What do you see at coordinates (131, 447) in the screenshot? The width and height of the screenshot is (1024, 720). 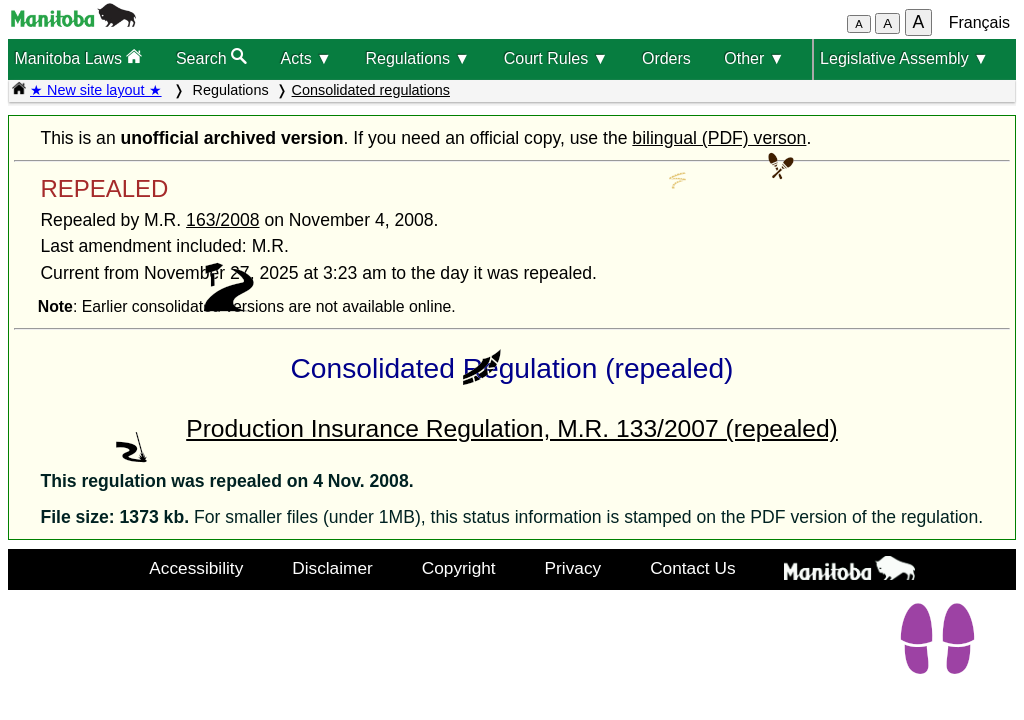 I see `activate laser attack ability` at bounding box center [131, 447].